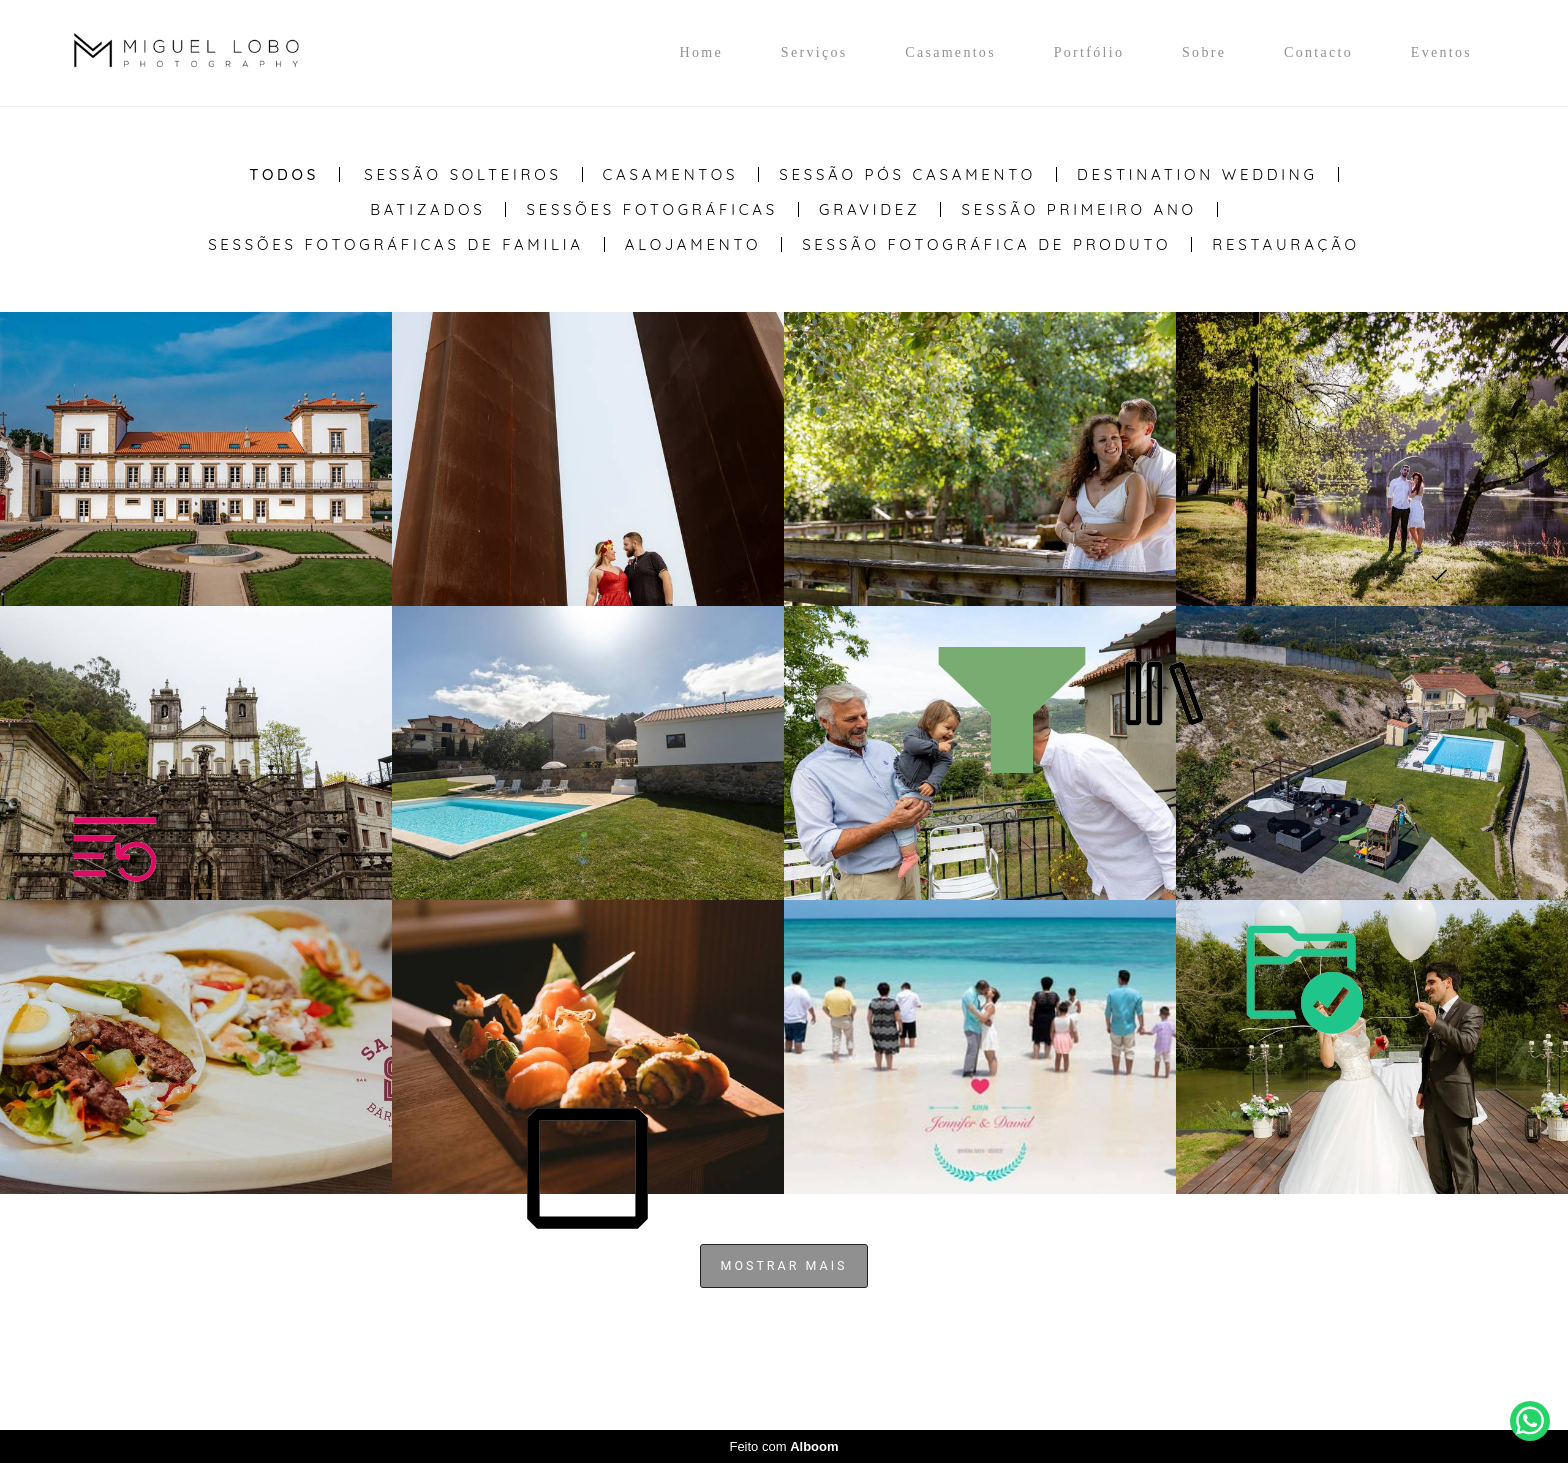 This screenshot has width=1568, height=1463. Describe the element at coordinates (587, 1168) in the screenshot. I see `stop debugging session` at that location.